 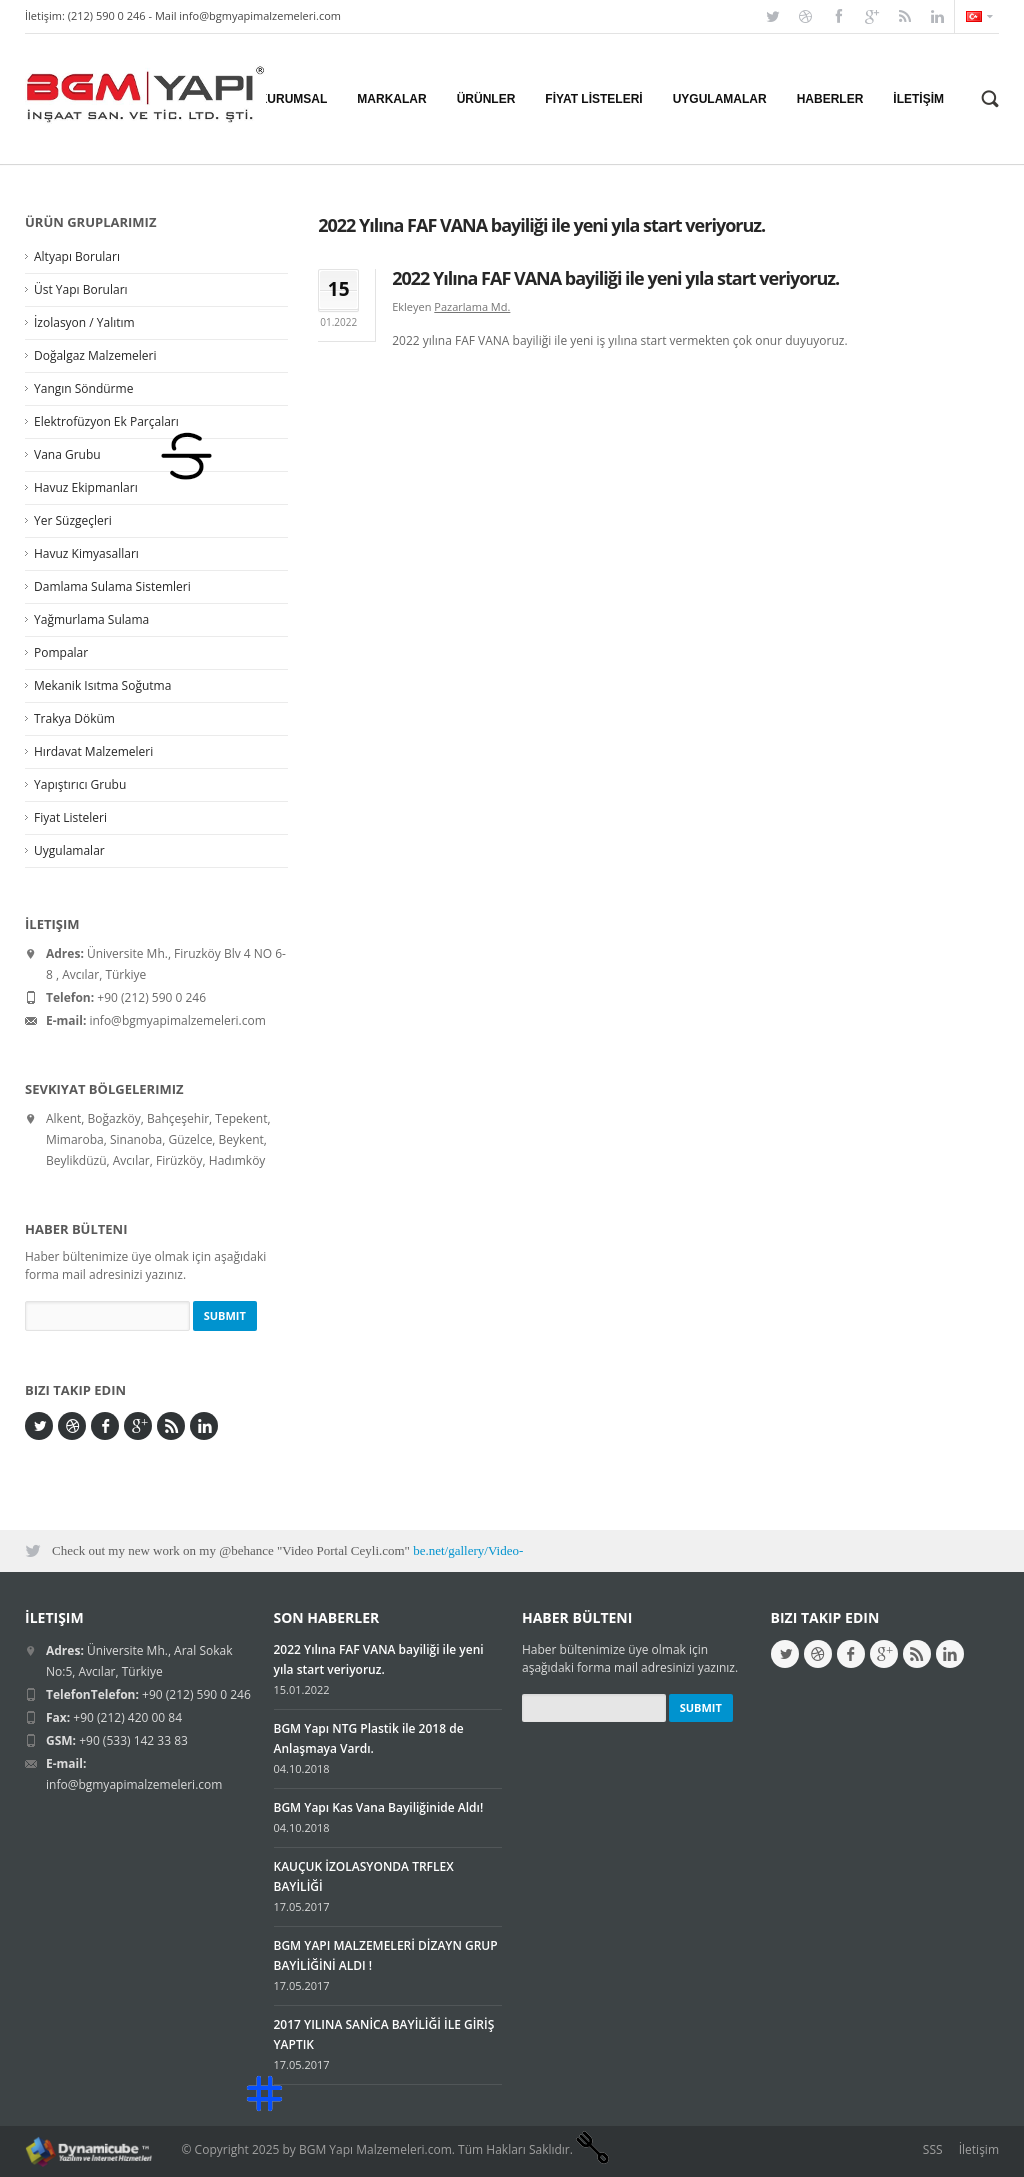 I want to click on apply strikethrough formatting to selected text, so click(x=186, y=456).